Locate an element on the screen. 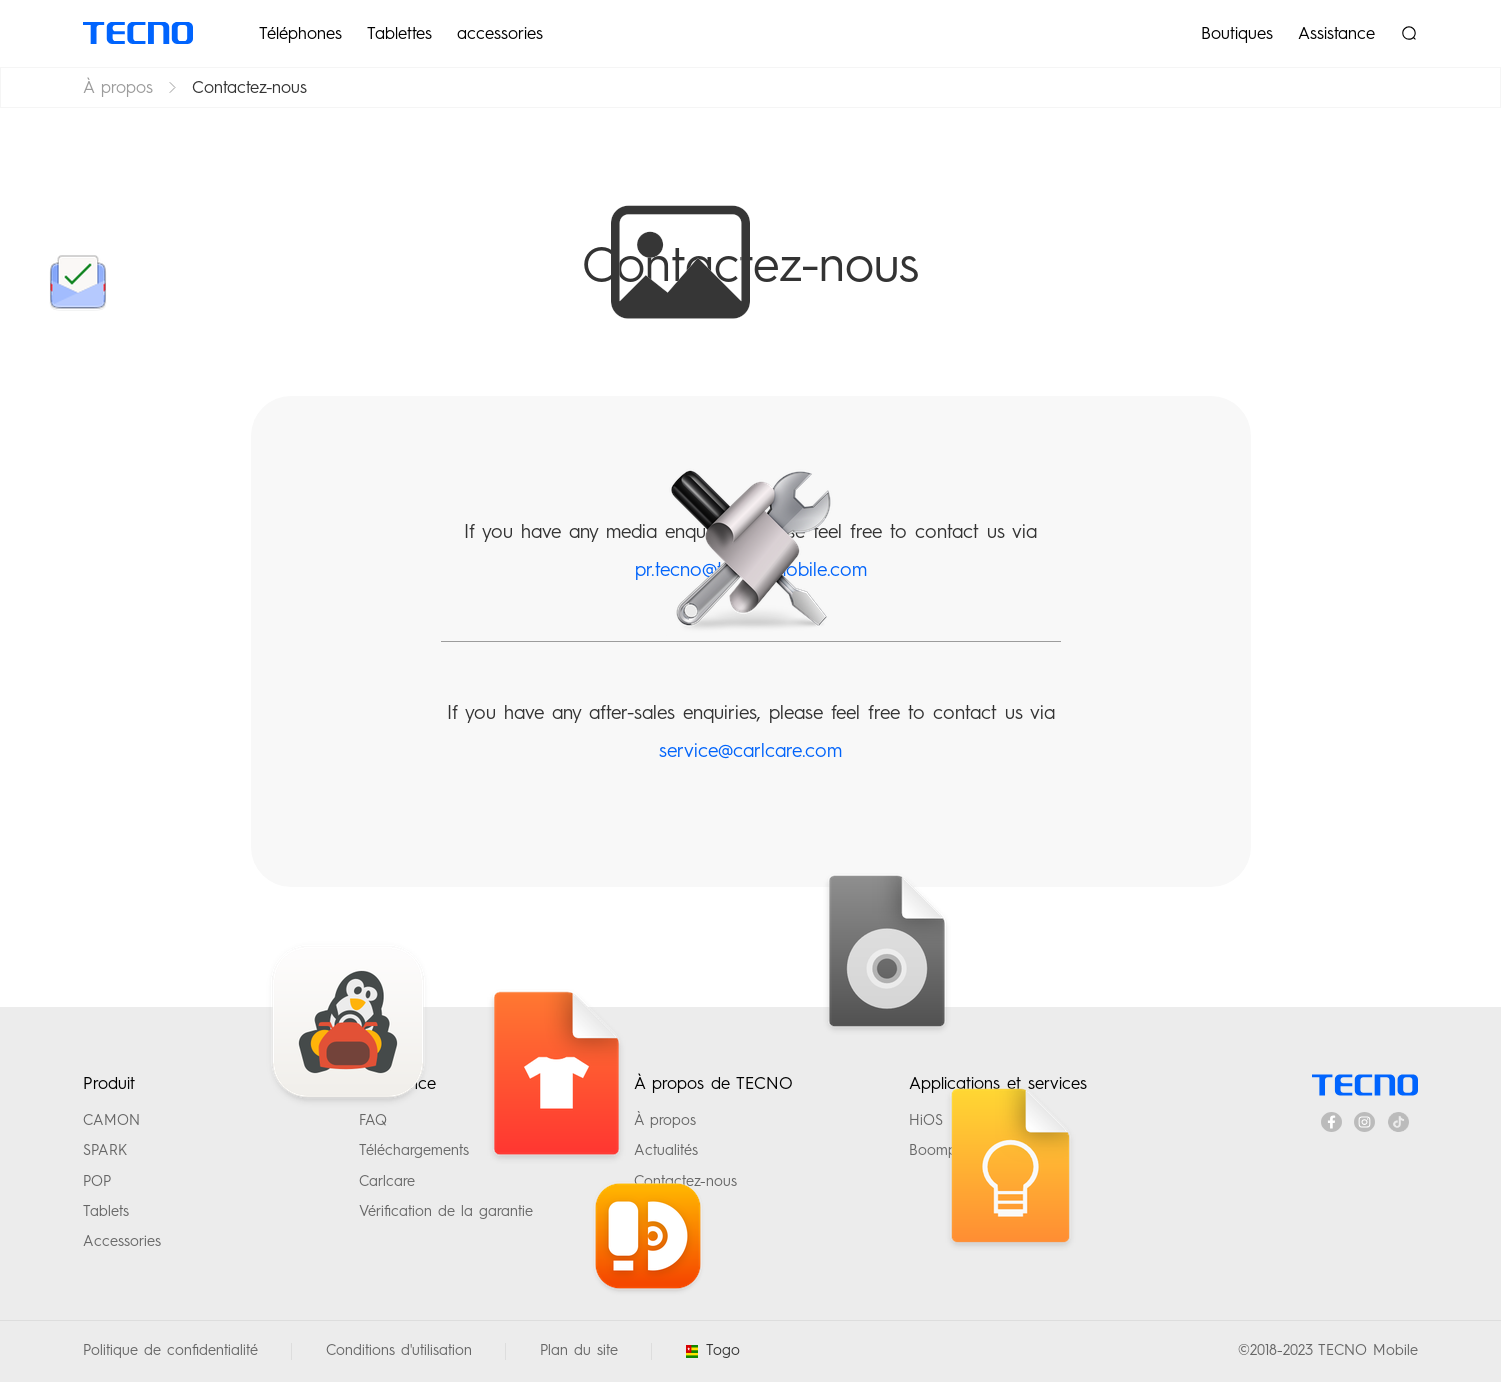 This screenshot has height=1382, width=1501. open a google keep note file is located at coordinates (1010, 1168).